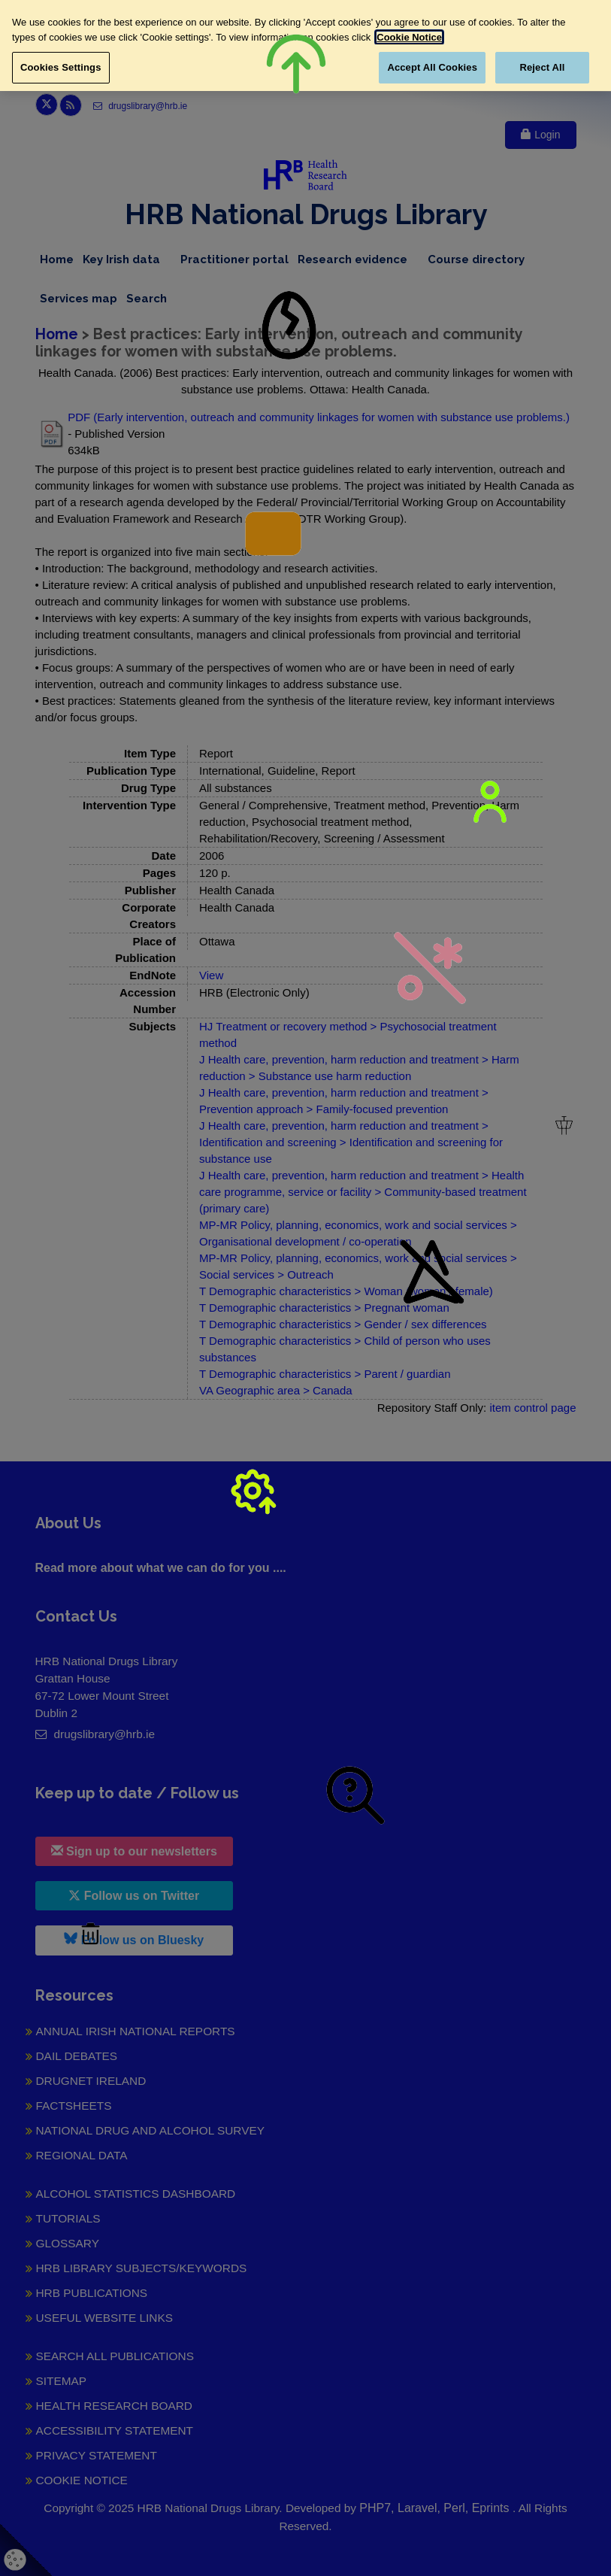 The width and height of the screenshot is (611, 2576). I want to click on access air traffic control features, so click(564, 1125).